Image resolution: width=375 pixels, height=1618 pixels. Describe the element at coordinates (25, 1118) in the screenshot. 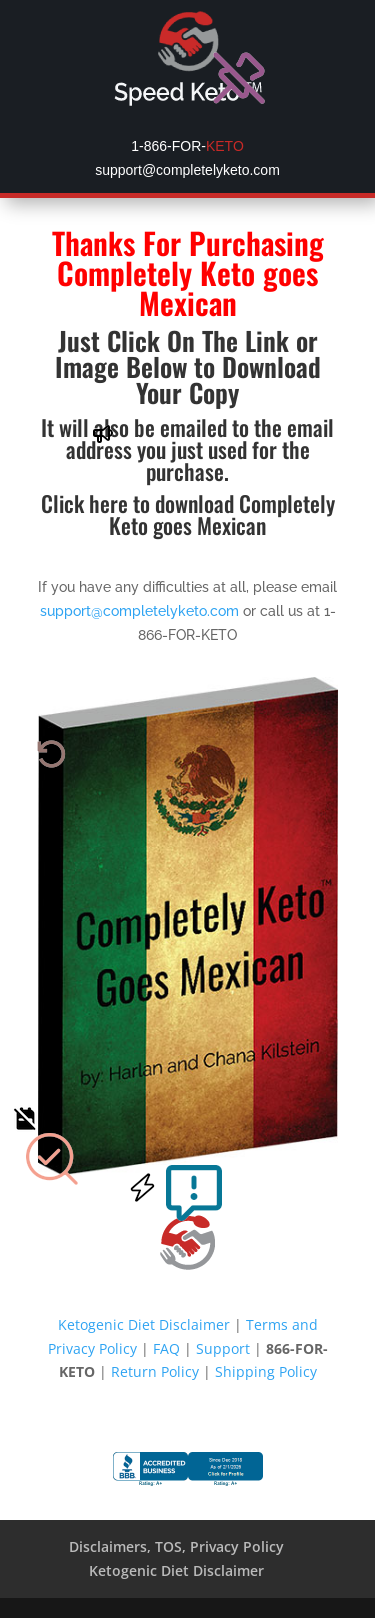

I see `no backpacks allowed` at that location.